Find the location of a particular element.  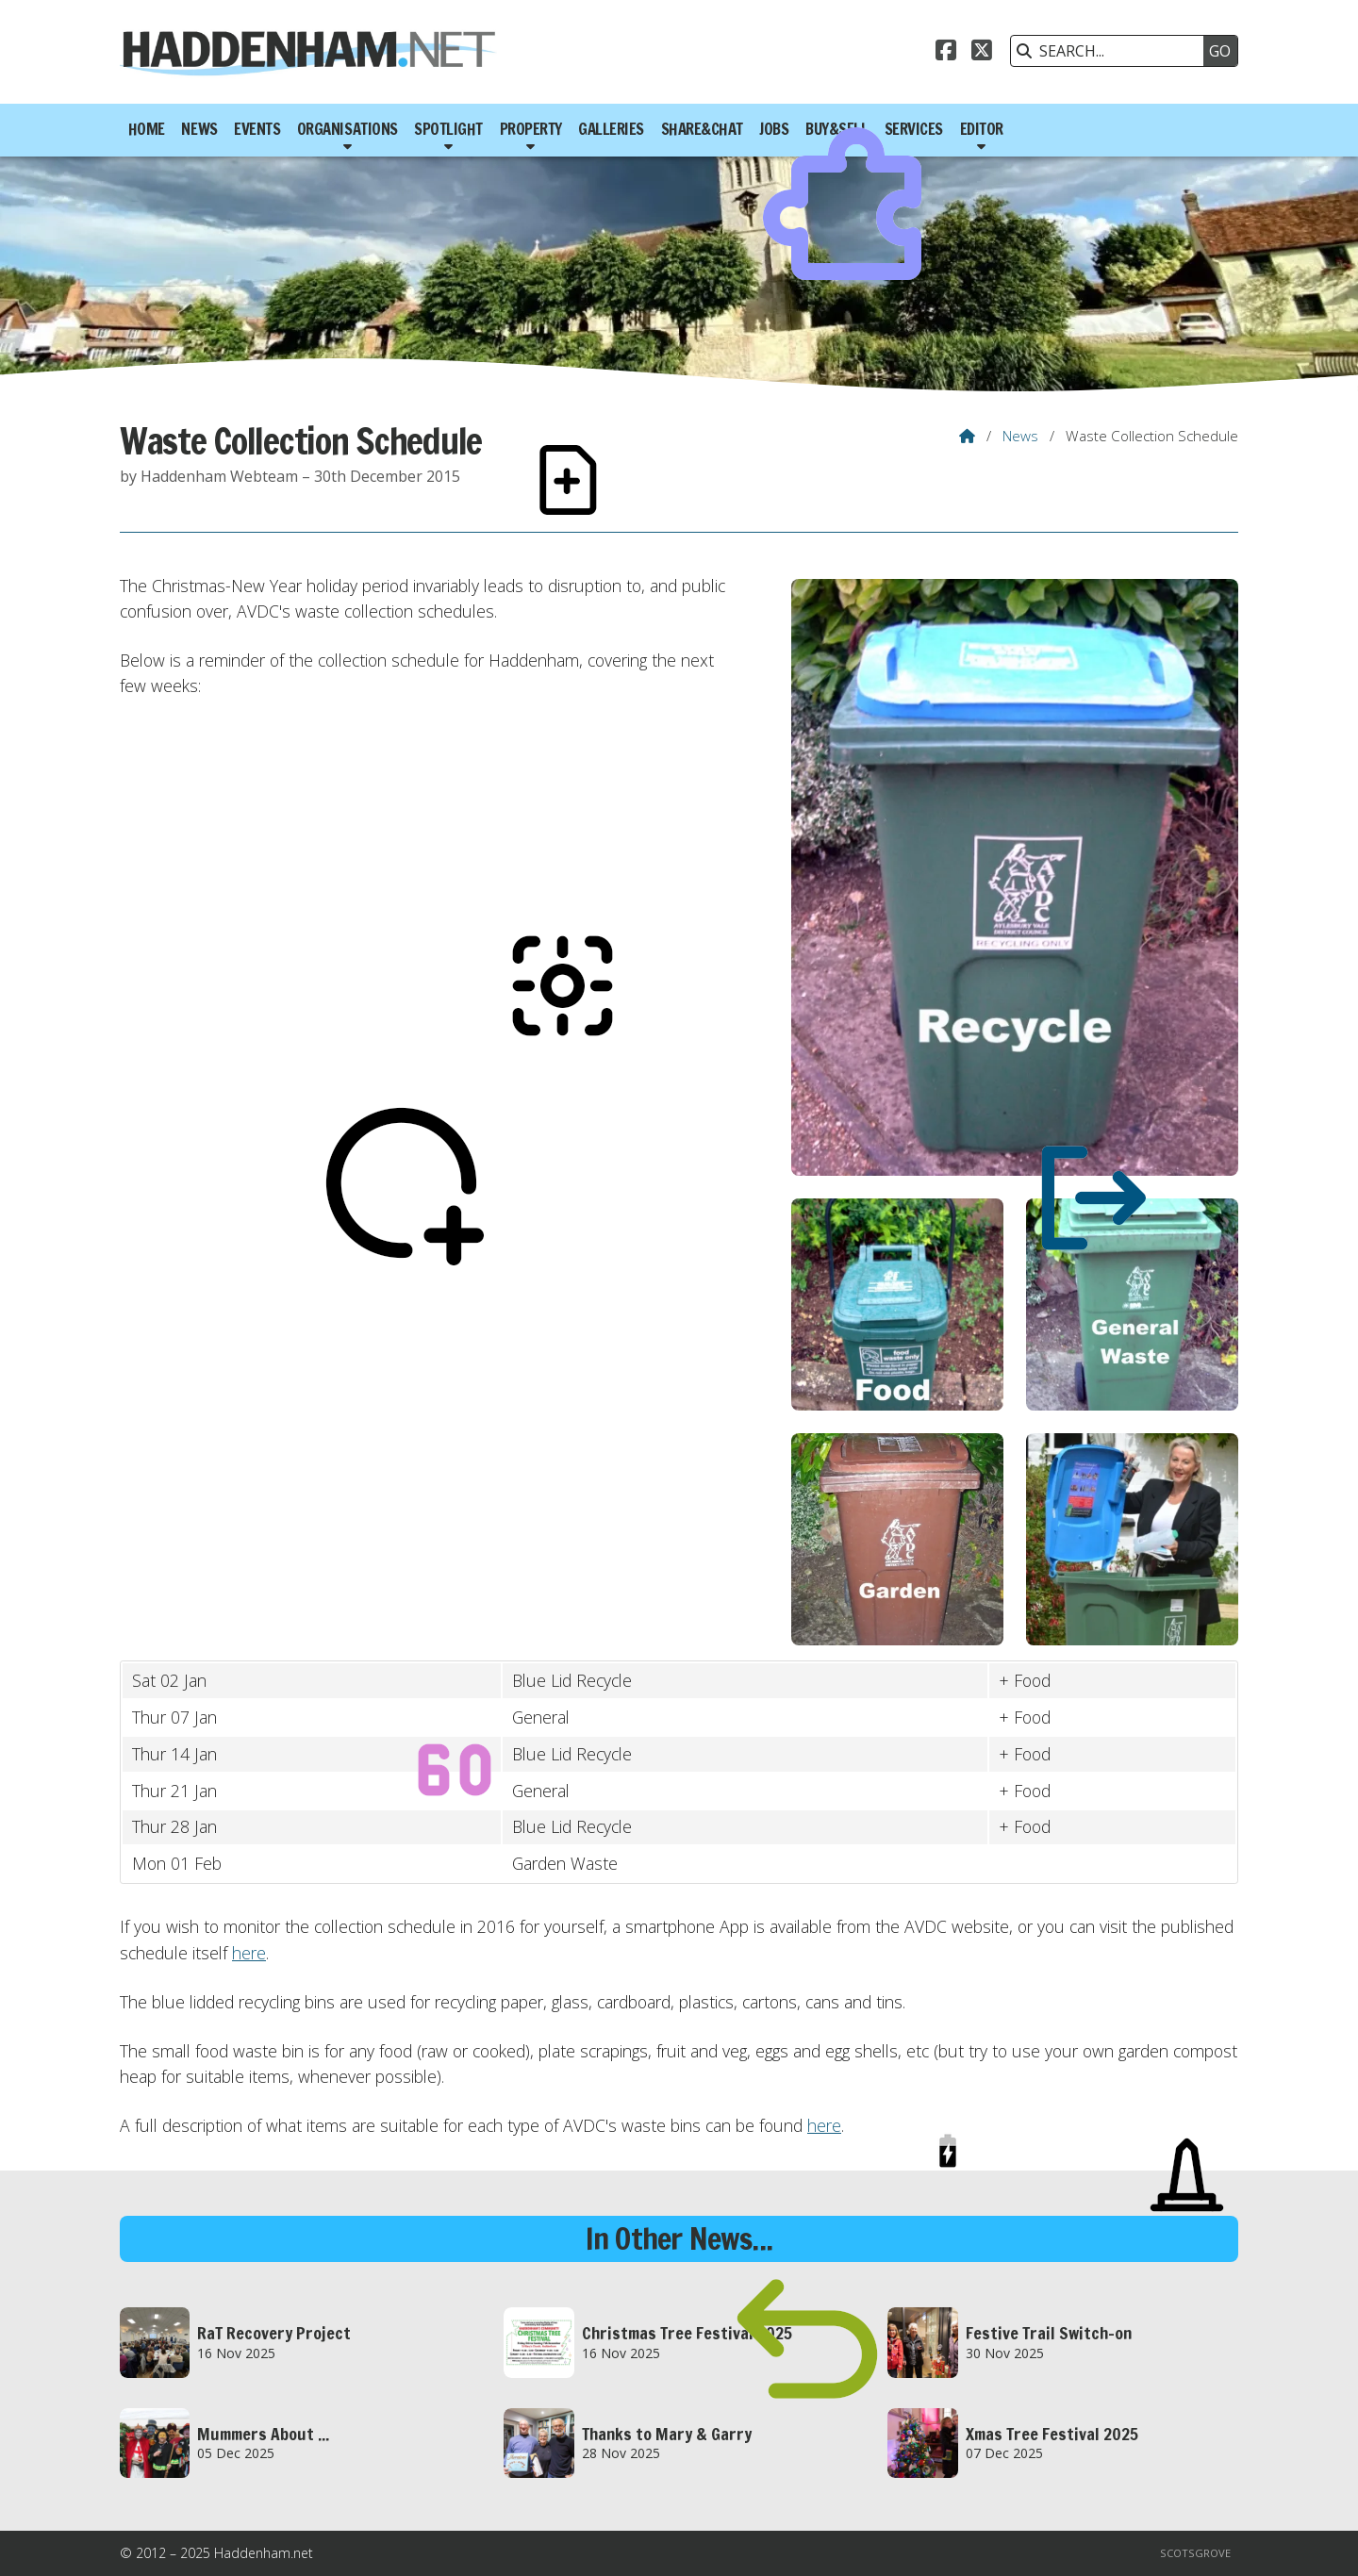

add a new item or entry is located at coordinates (401, 1182).